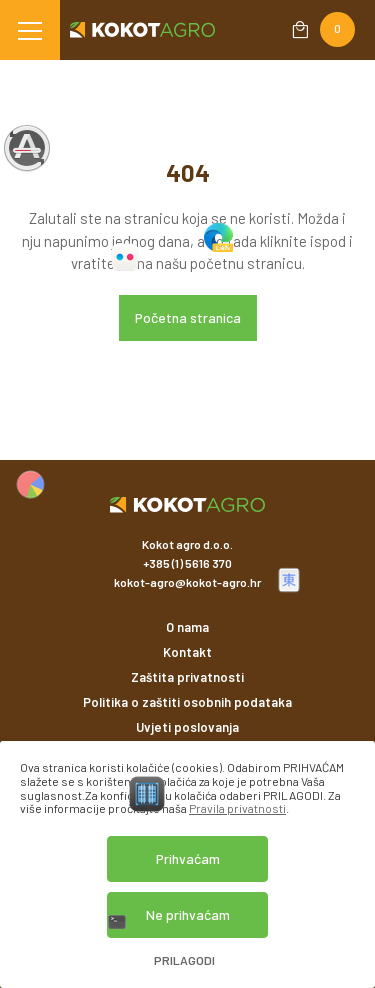 The height and width of the screenshot is (988, 375). What do you see at coordinates (30, 484) in the screenshot?
I see `open baobab disk usage analyzer` at bounding box center [30, 484].